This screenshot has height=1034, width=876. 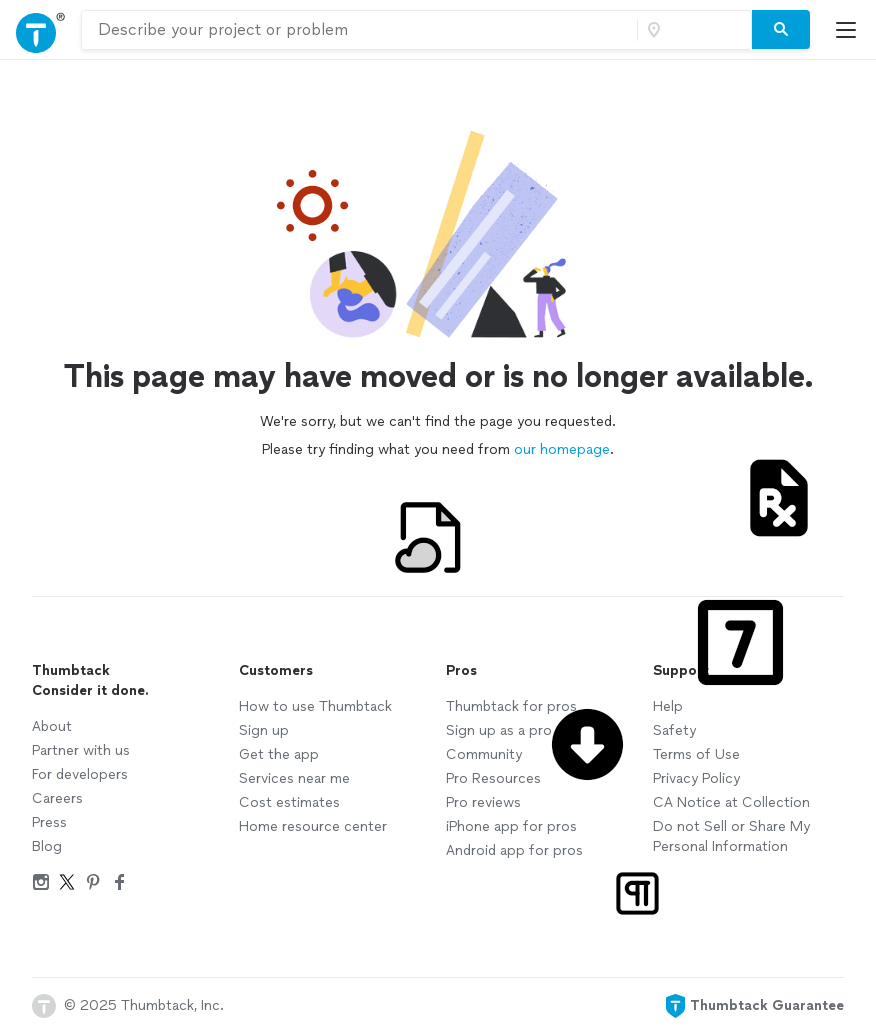 What do you see at coordinates (740, 642) in the screenshot?
I see `select or input the number seven` at bounding box center [740, 642].